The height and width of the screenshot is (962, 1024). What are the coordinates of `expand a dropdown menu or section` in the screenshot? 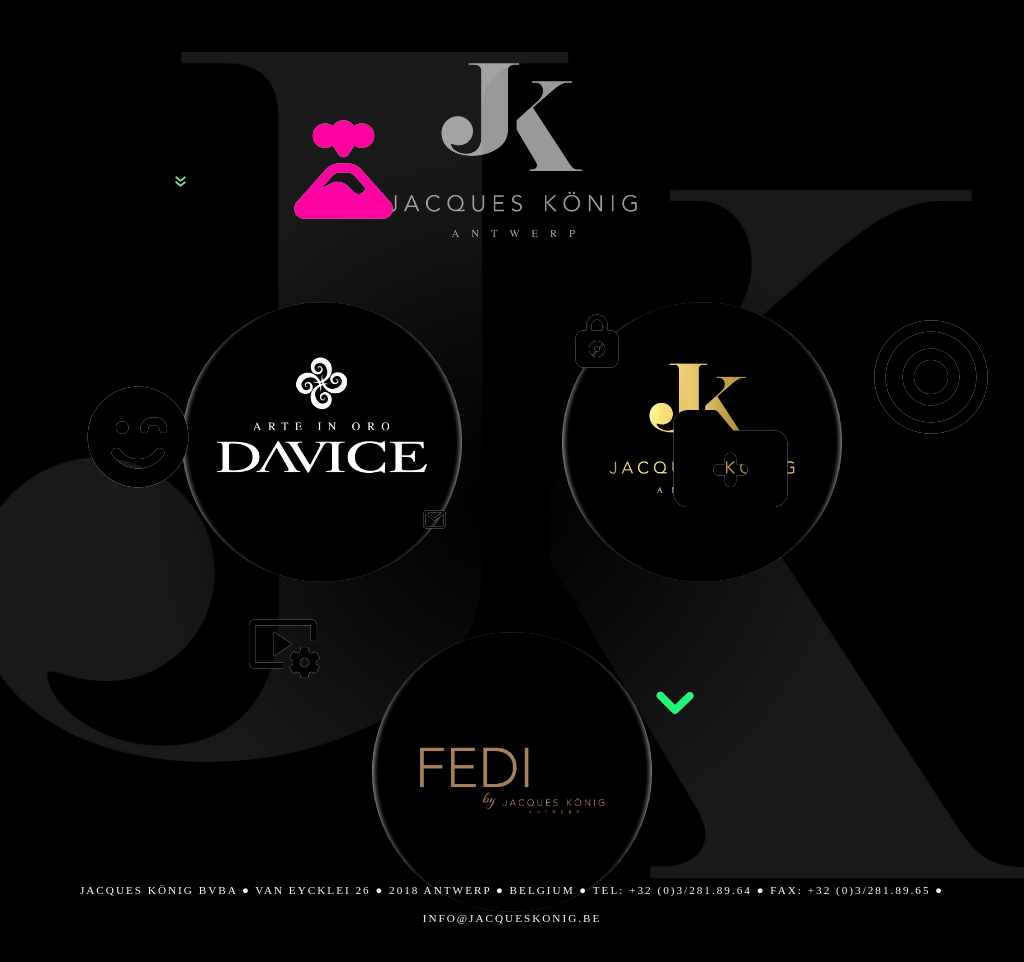 It's located at (675, 701).